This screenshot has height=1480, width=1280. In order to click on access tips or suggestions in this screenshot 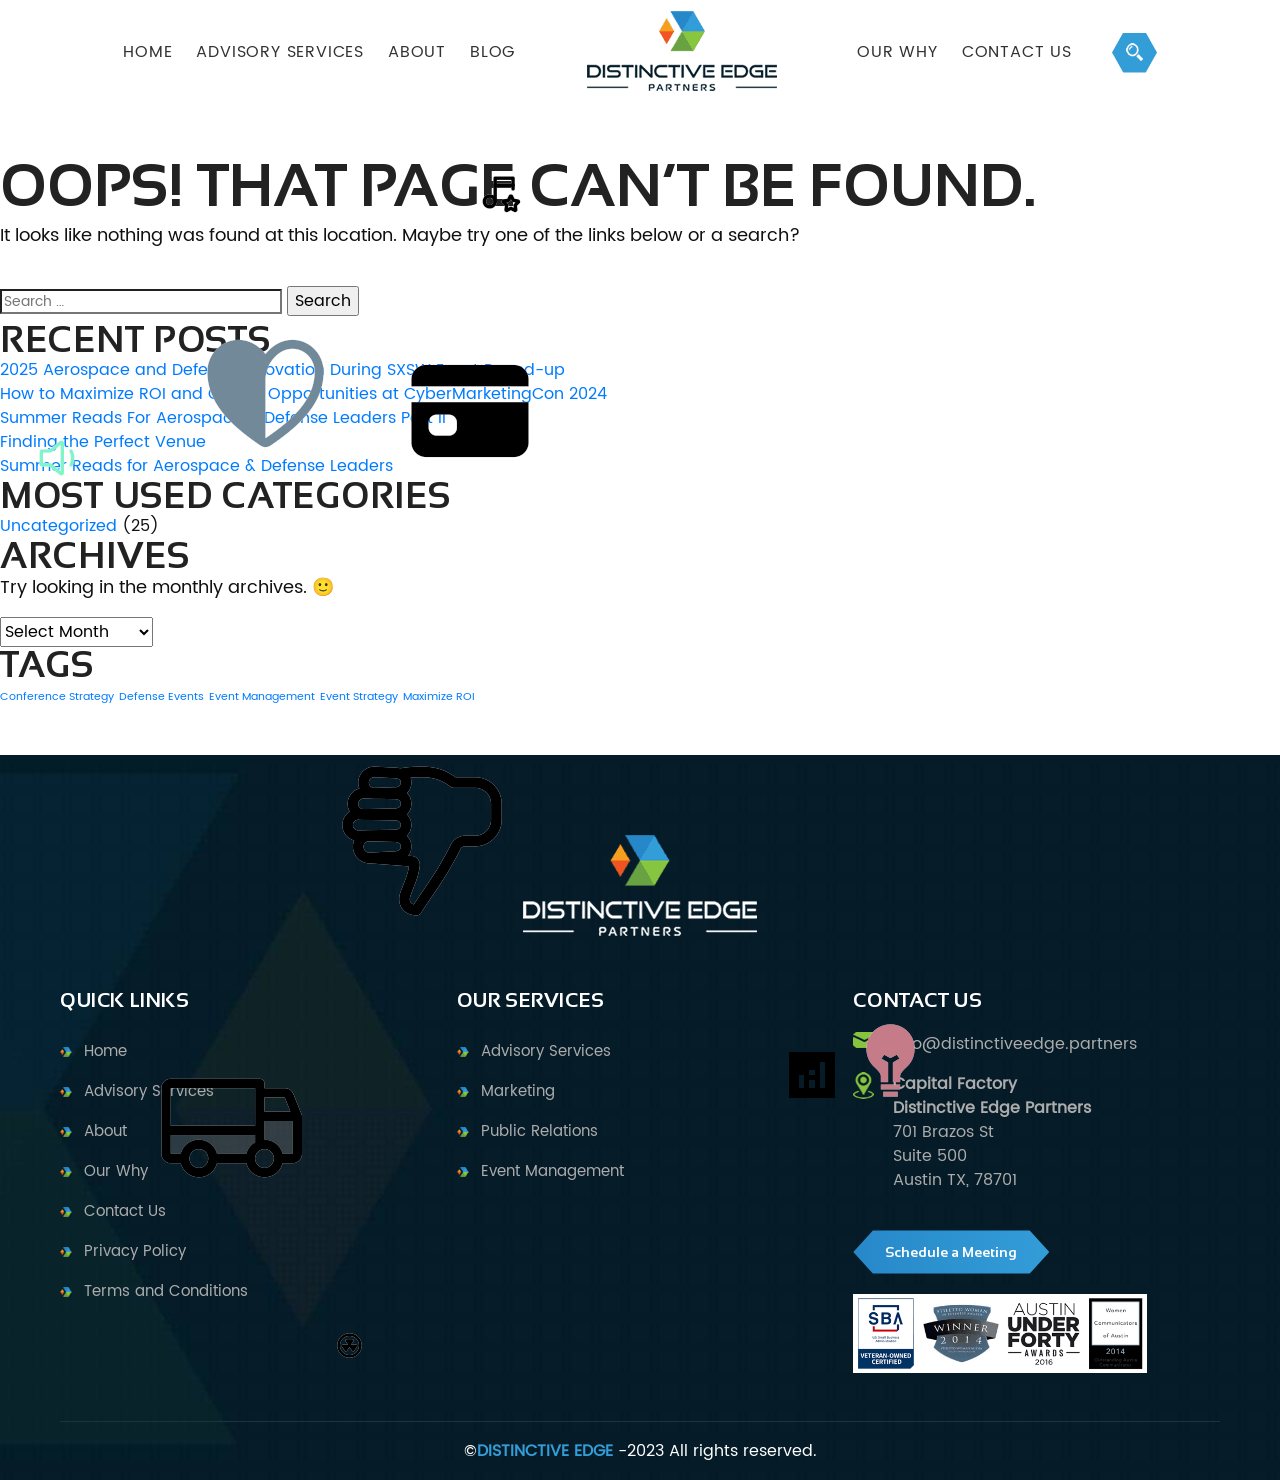, I will do `click(890, 1060)`.